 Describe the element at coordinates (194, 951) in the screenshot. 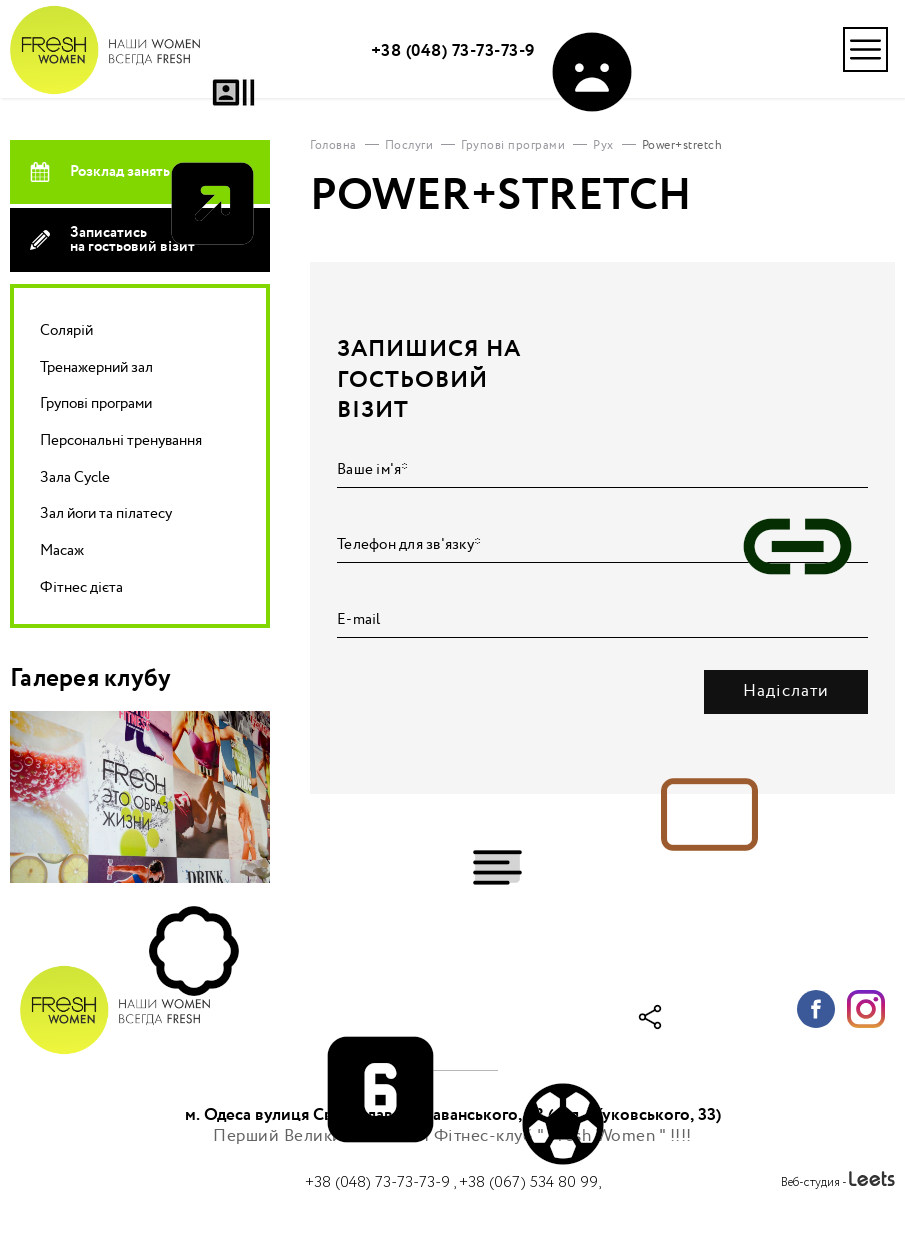

I see `indicates a badge or achievement placeholder` at that location.